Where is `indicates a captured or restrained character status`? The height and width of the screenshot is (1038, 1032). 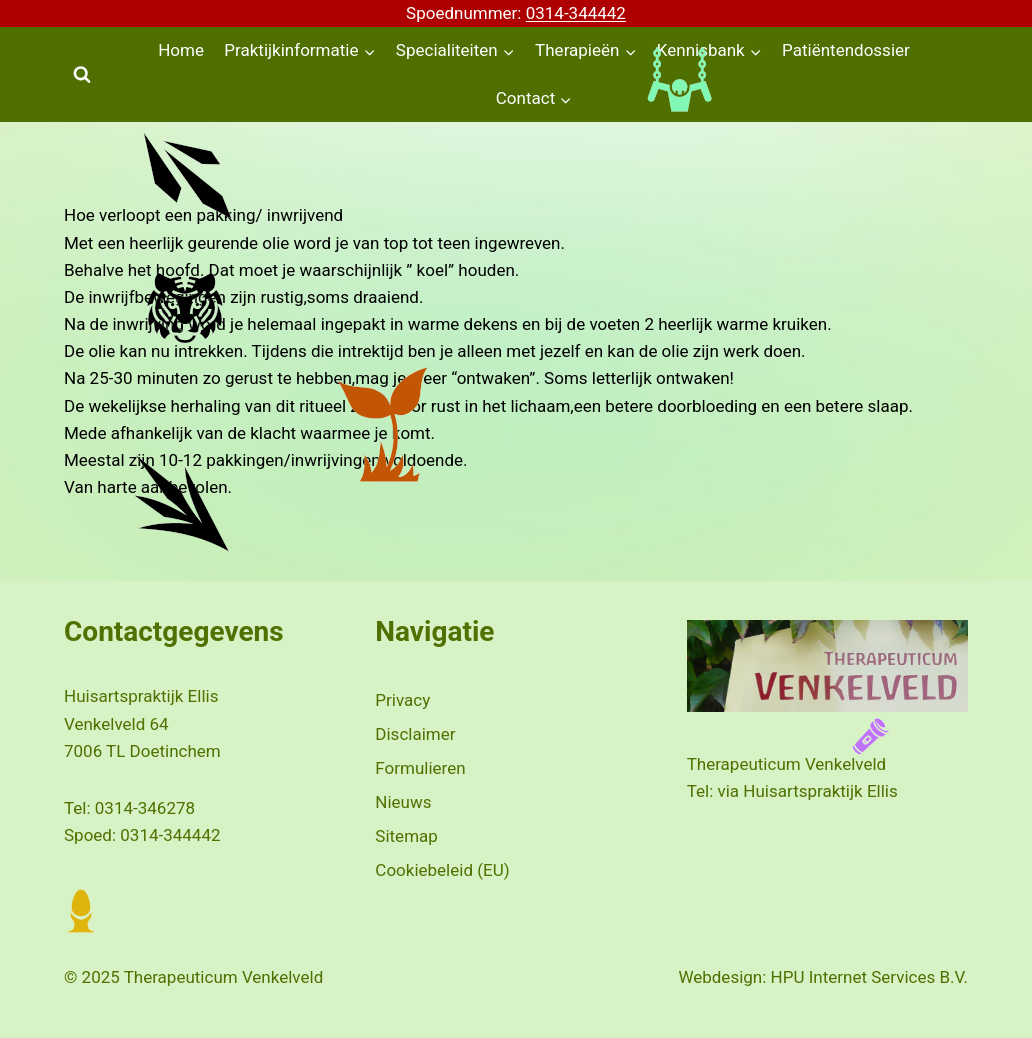
indicates a captured or restrained character status is located at coordinates (679, 79).